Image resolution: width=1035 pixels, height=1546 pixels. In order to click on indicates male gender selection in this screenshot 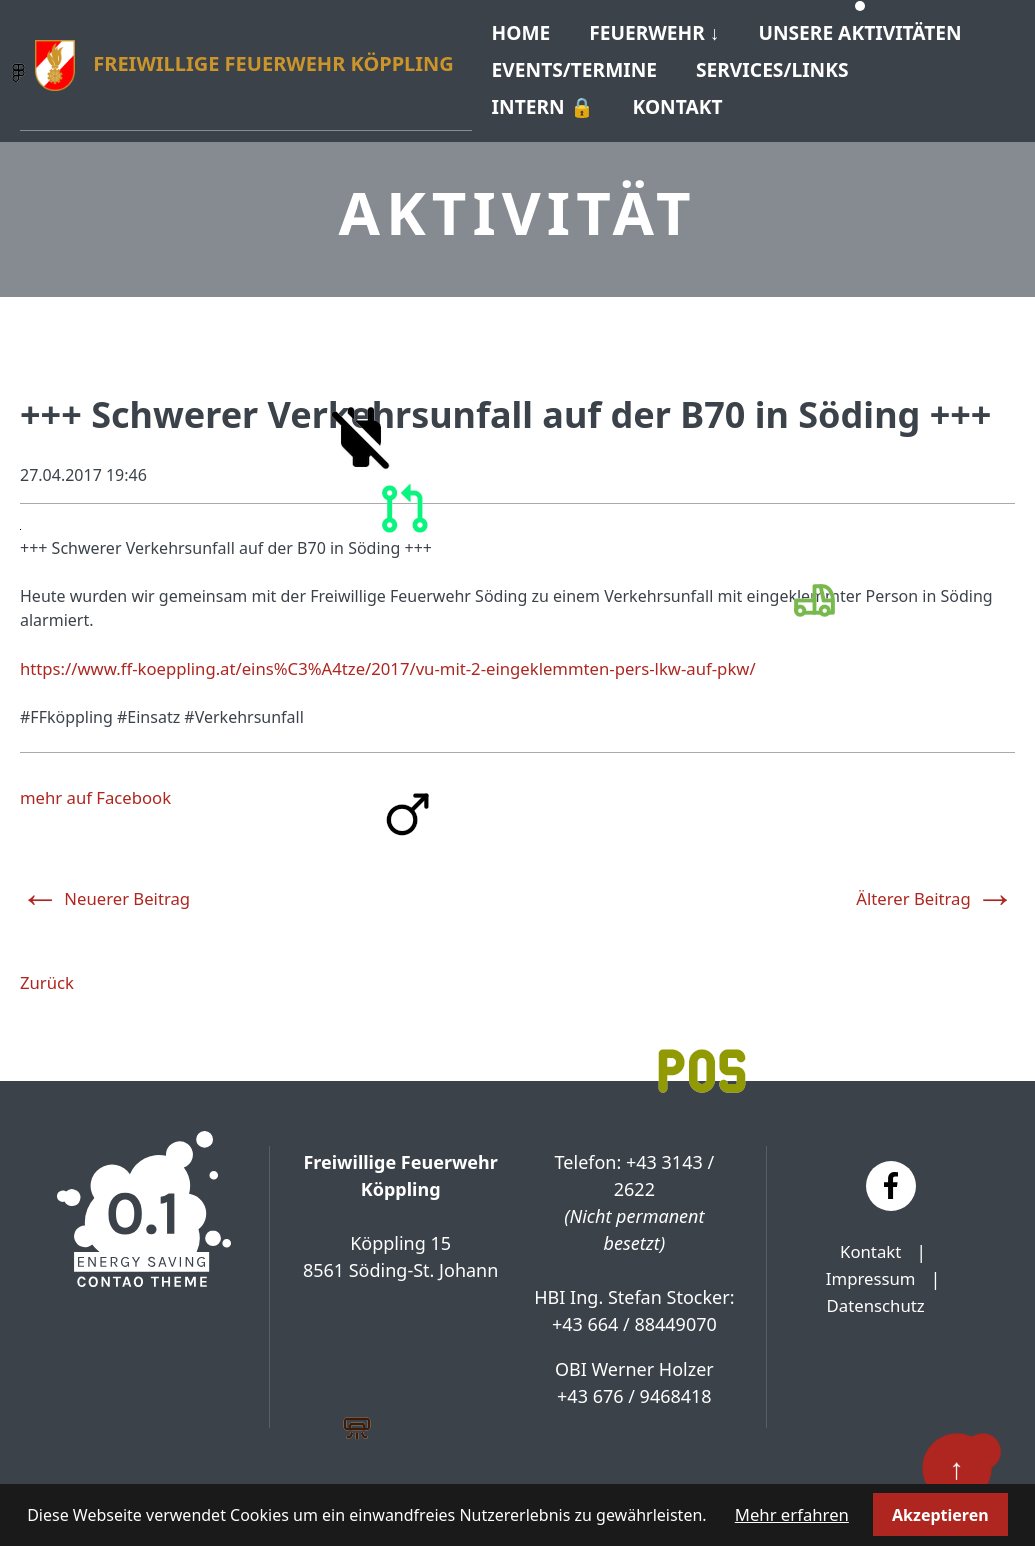, I will do `click(406, 815)`.